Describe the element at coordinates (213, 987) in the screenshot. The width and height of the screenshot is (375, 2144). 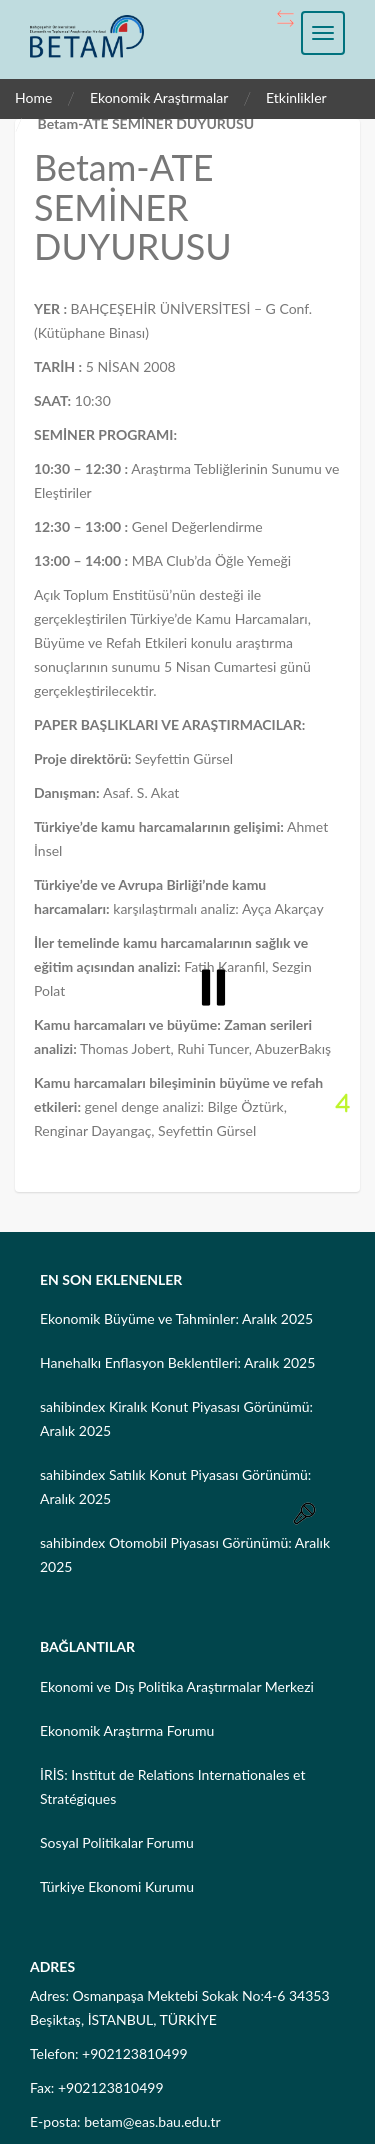
I see `pause media playback` at that location.